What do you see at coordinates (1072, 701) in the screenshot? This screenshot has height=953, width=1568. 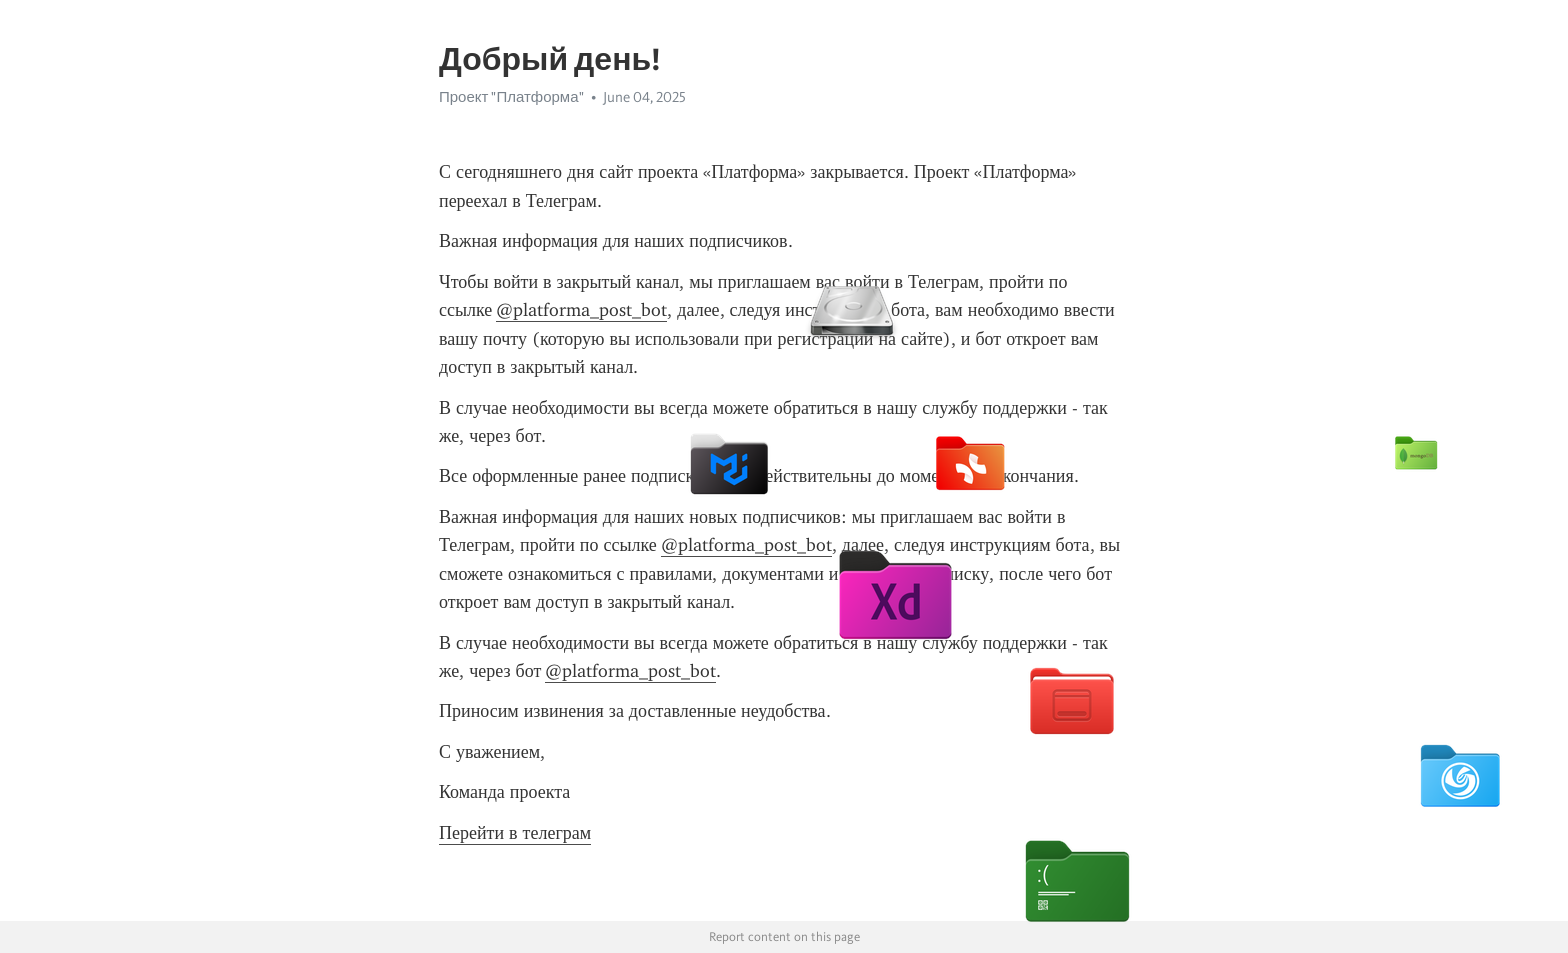 I see `open desktop folder` at bounding box center [1072, 701].